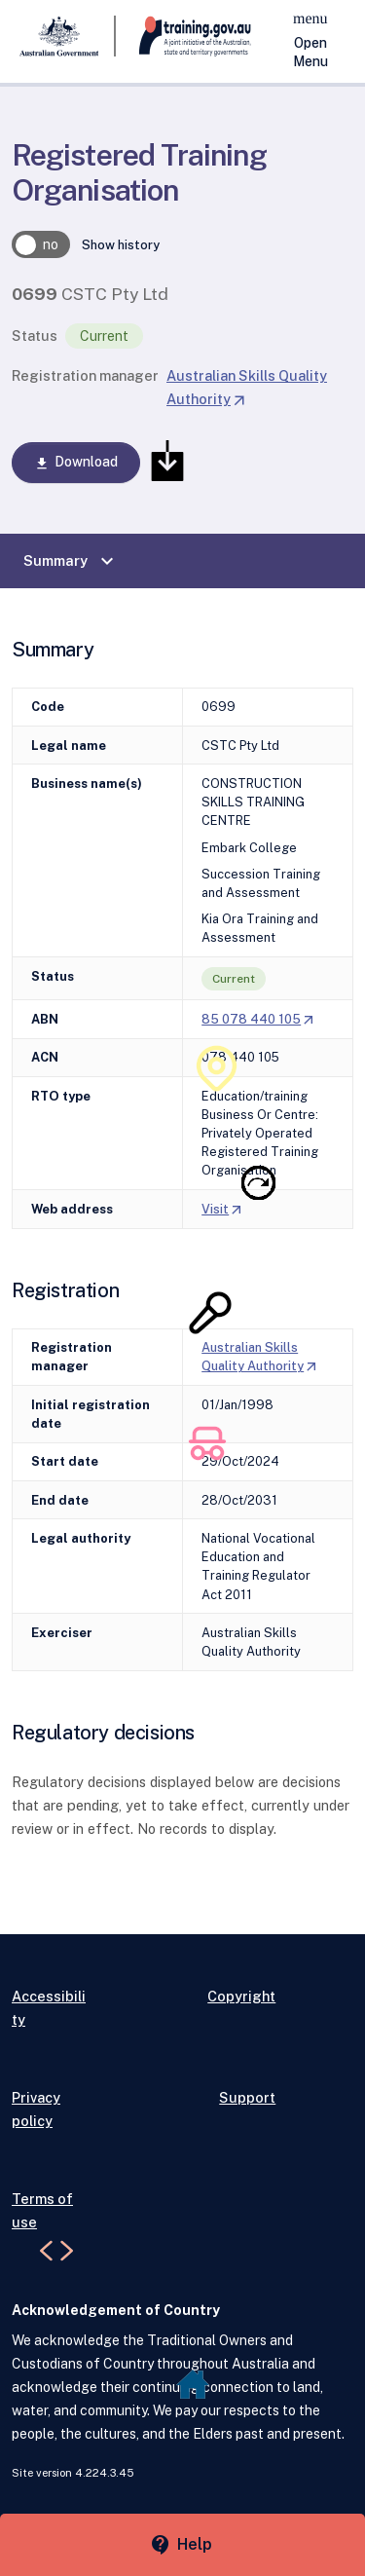 The image size is (365, 2576). Describe the element at coordinates (258, 1182) in the screenshot. I see `skip to next scheduled item` at that location.